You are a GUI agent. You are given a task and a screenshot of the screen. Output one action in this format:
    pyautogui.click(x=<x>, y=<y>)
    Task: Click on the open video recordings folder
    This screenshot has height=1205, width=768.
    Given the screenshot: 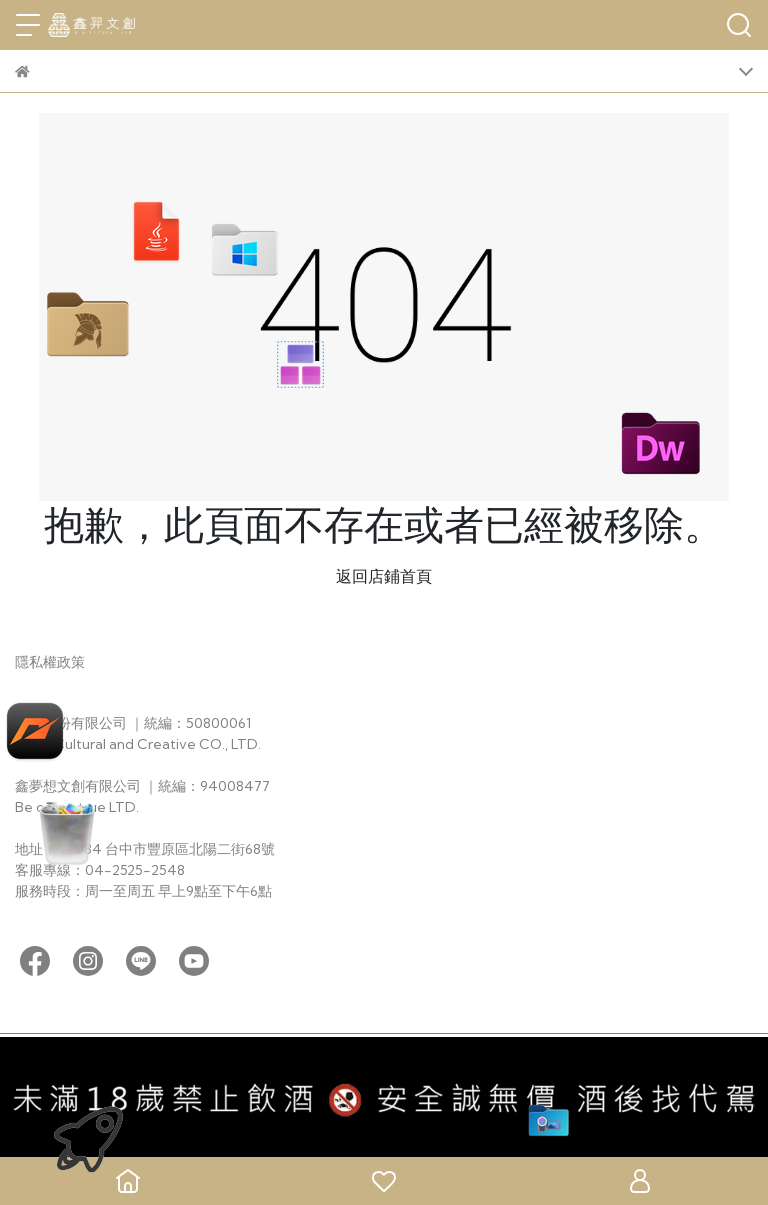 What is the action you would take?
    pyautogui.click(x=548, y=1121)
    